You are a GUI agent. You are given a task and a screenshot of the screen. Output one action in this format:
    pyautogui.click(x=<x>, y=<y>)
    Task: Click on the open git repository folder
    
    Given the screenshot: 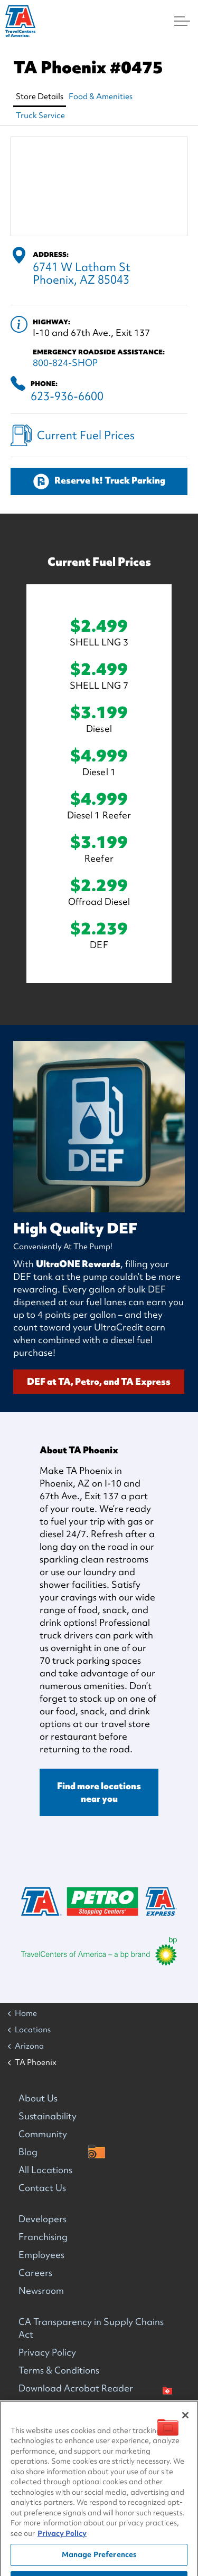 What is the action you would take?
    pyautogui.click(x=167, y=2391)
    